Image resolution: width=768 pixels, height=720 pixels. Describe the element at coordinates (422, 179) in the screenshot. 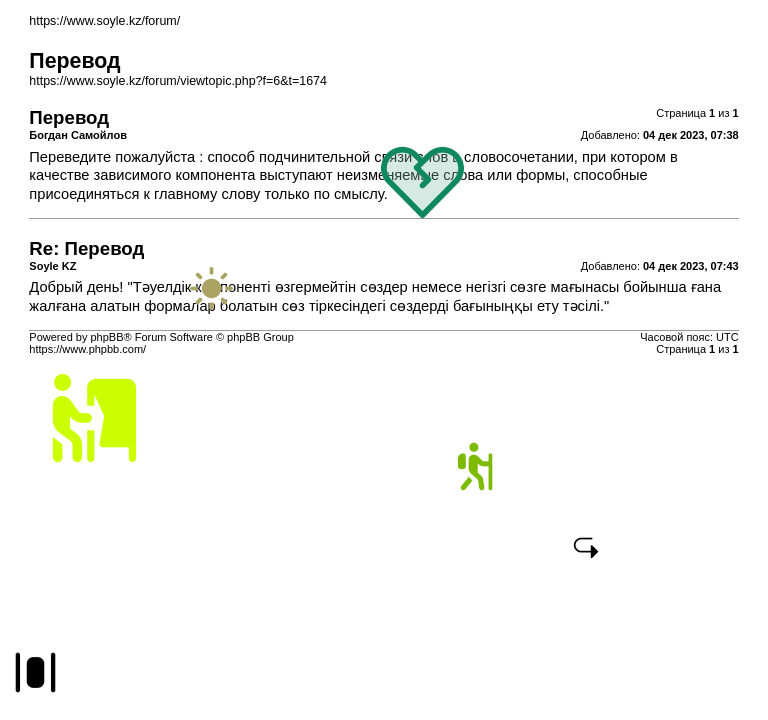

I see `unlike or remove from favorites` at that location.